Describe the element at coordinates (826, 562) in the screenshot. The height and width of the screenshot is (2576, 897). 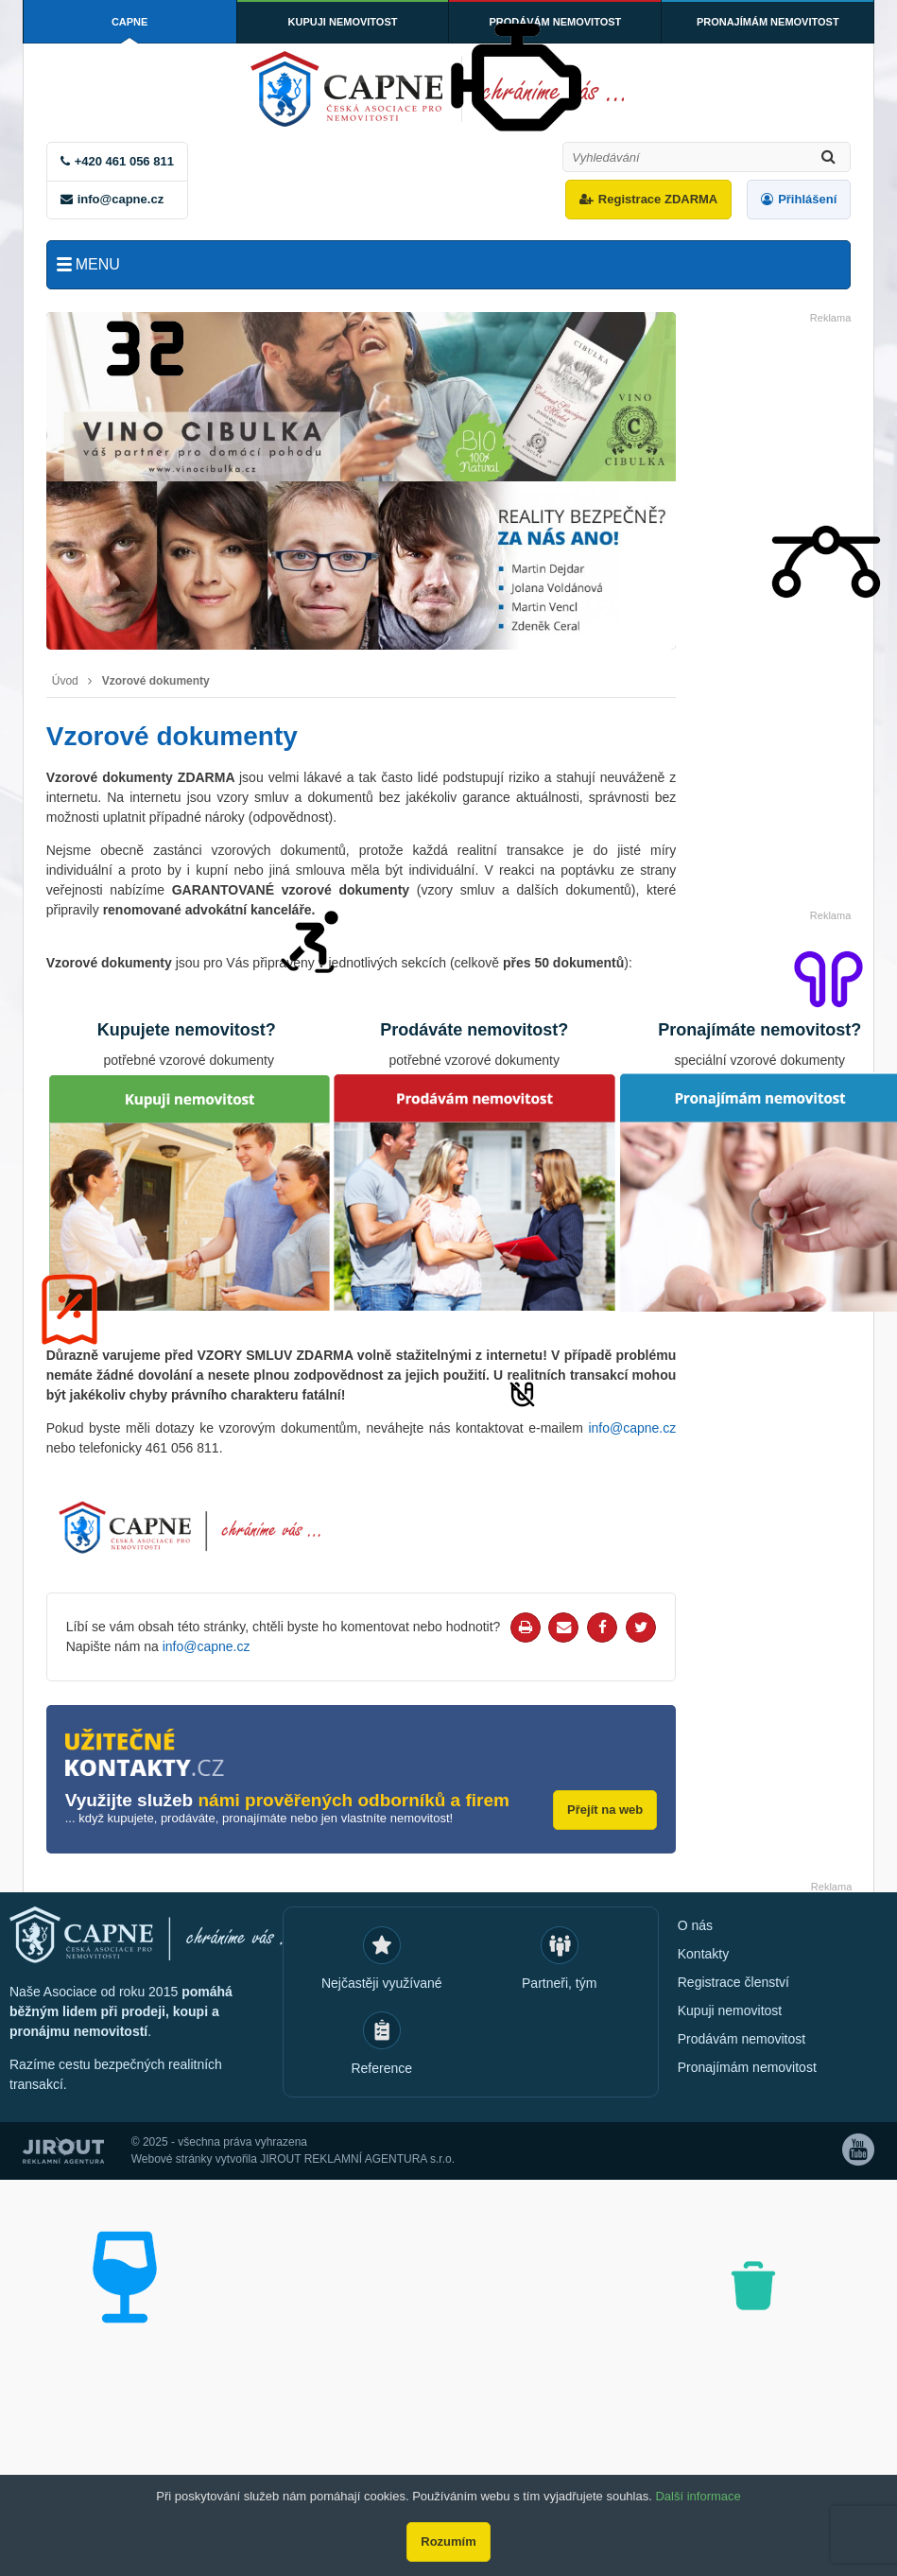
I see `edit vector path or curve` at that location.